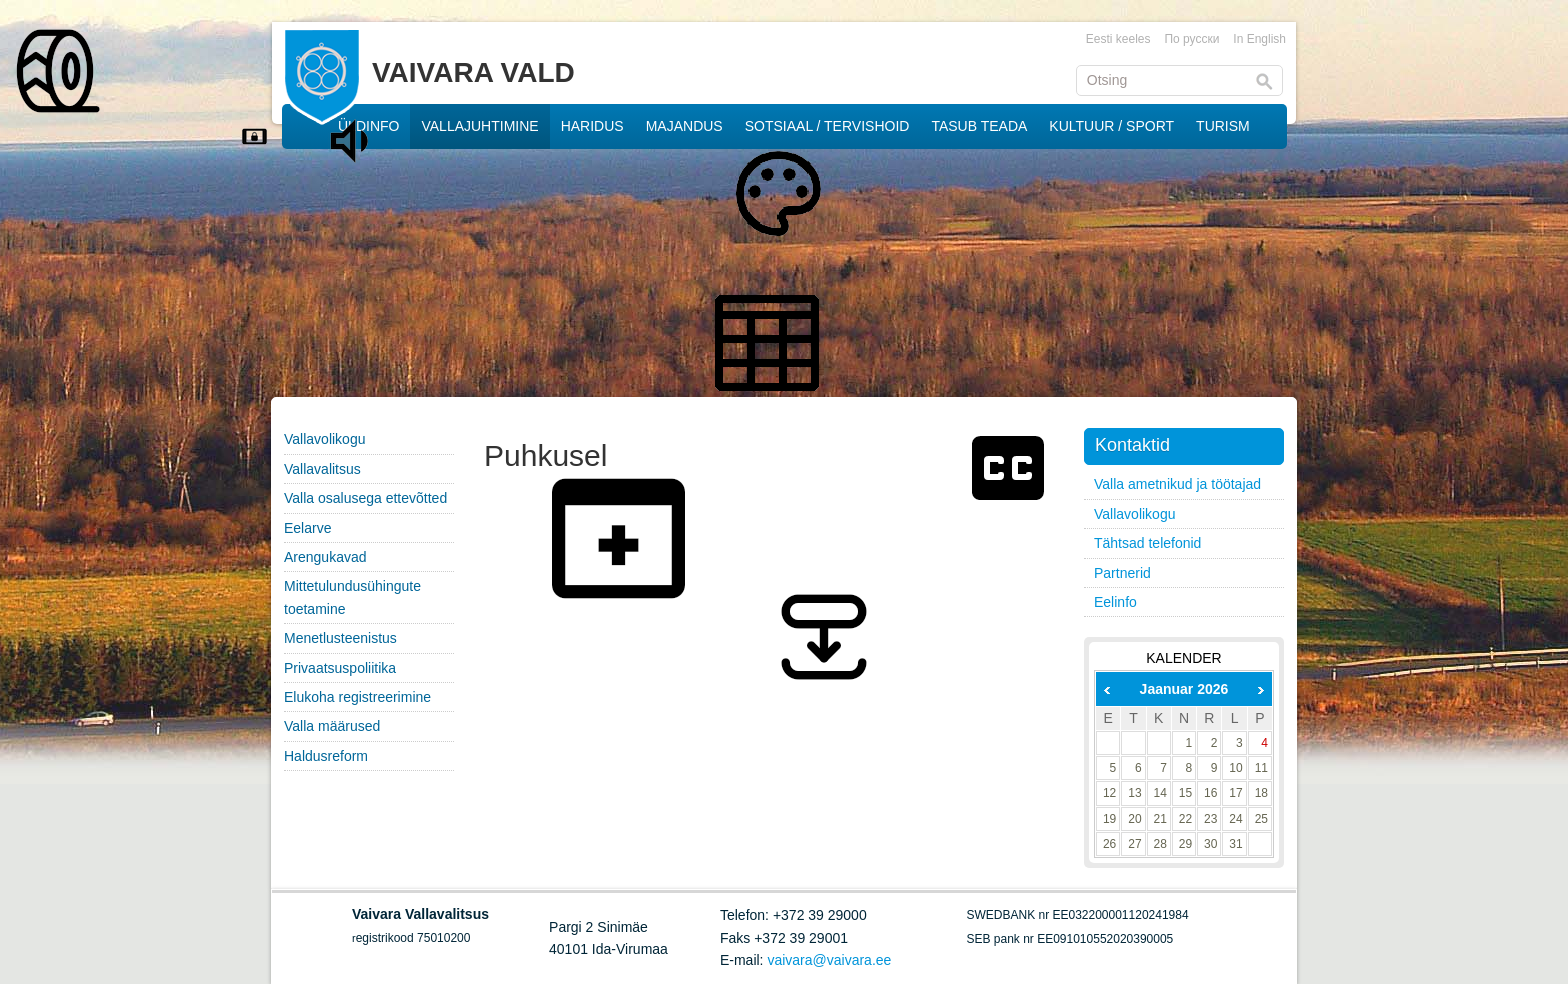 This screenshot has width=1568, height=984. What do you see at coordinates (55, 71) in the screenshot?
I see `view tire pressure or status` at bounding box center [55, 71].